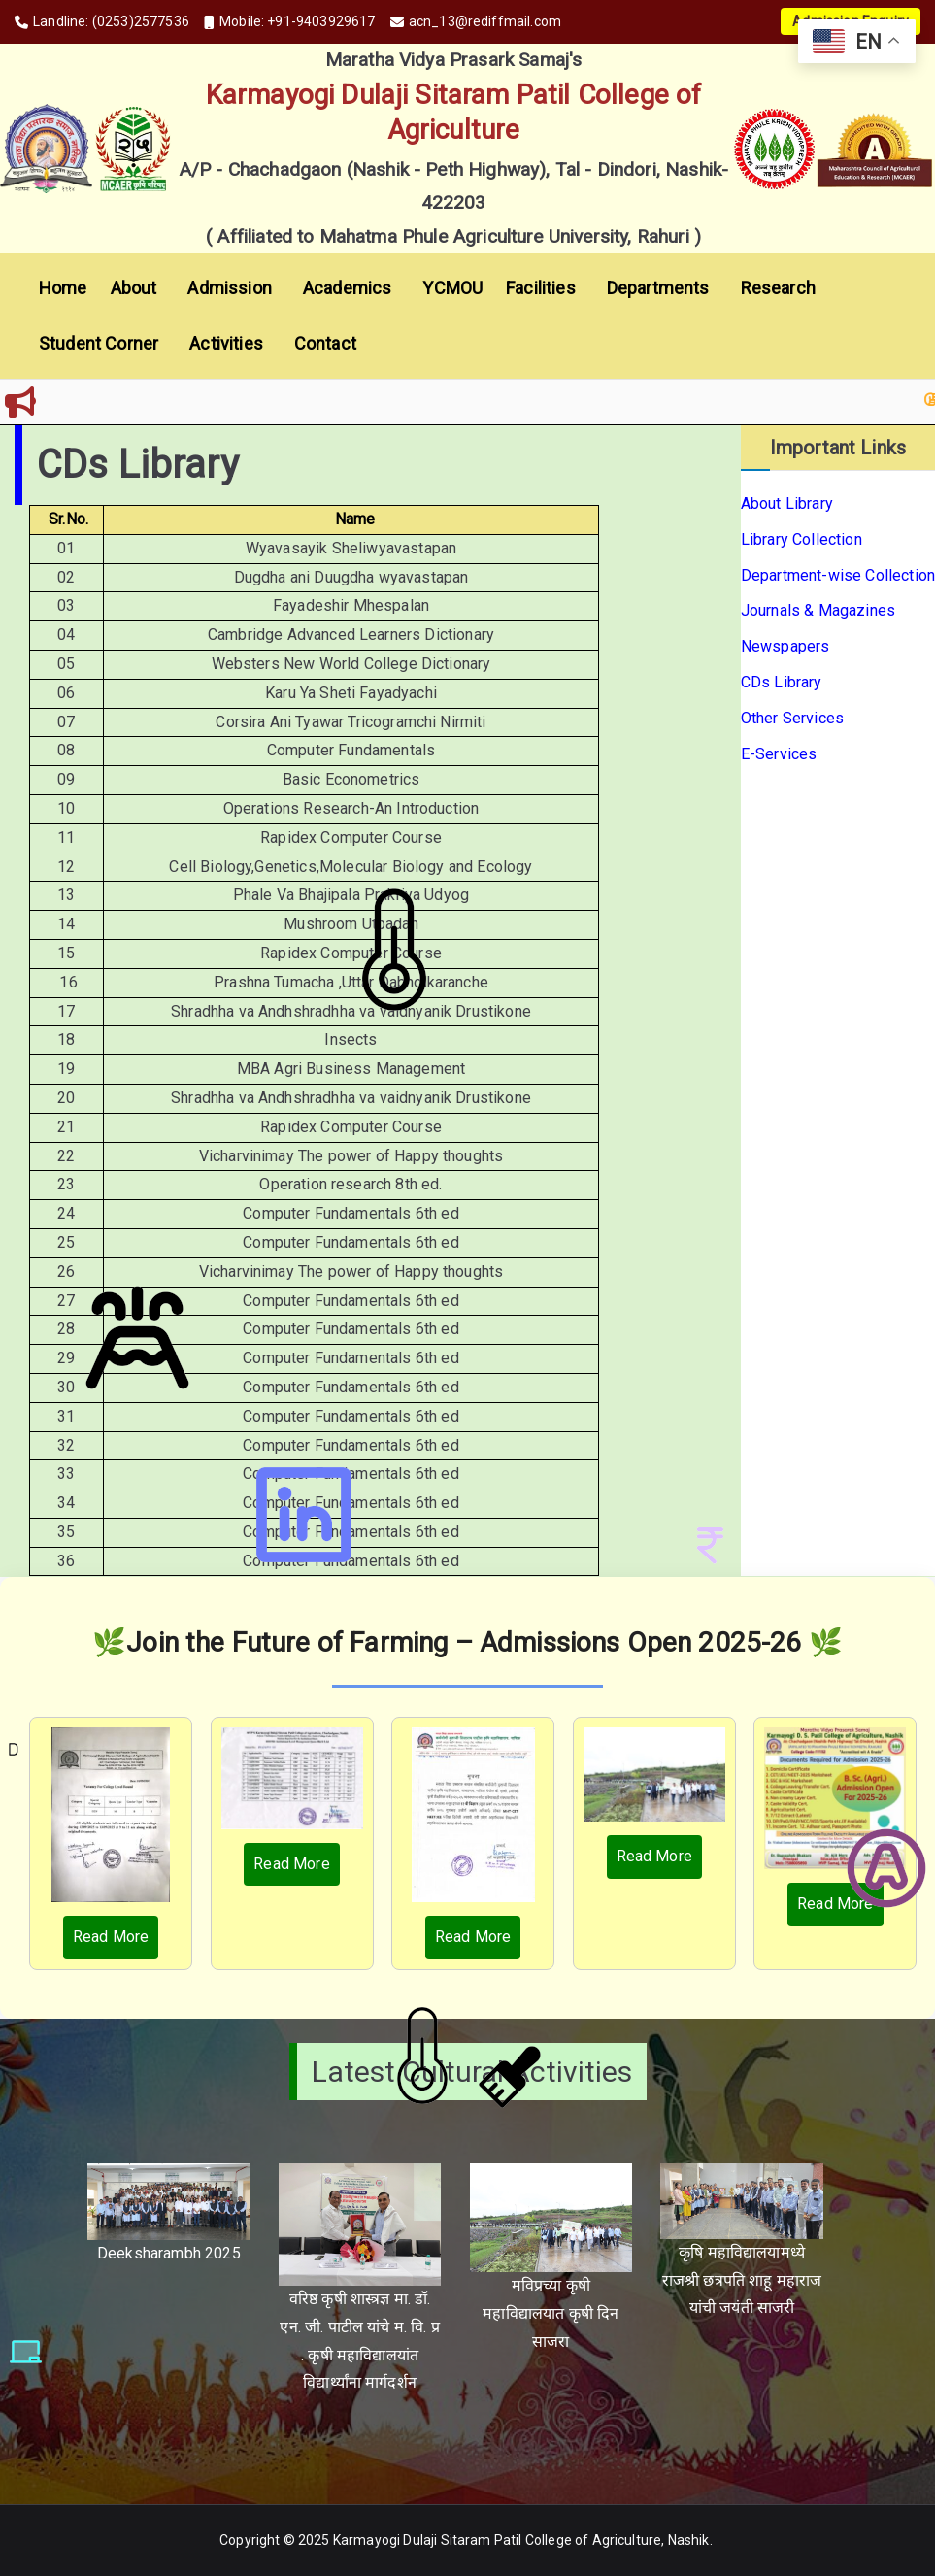 The width and height of the screenshot is (935, 2576). What do you see at coordinates (709, 1545) in the screenshot?
I see `view price in Indian rupees` at bounding box center [709, 1545].